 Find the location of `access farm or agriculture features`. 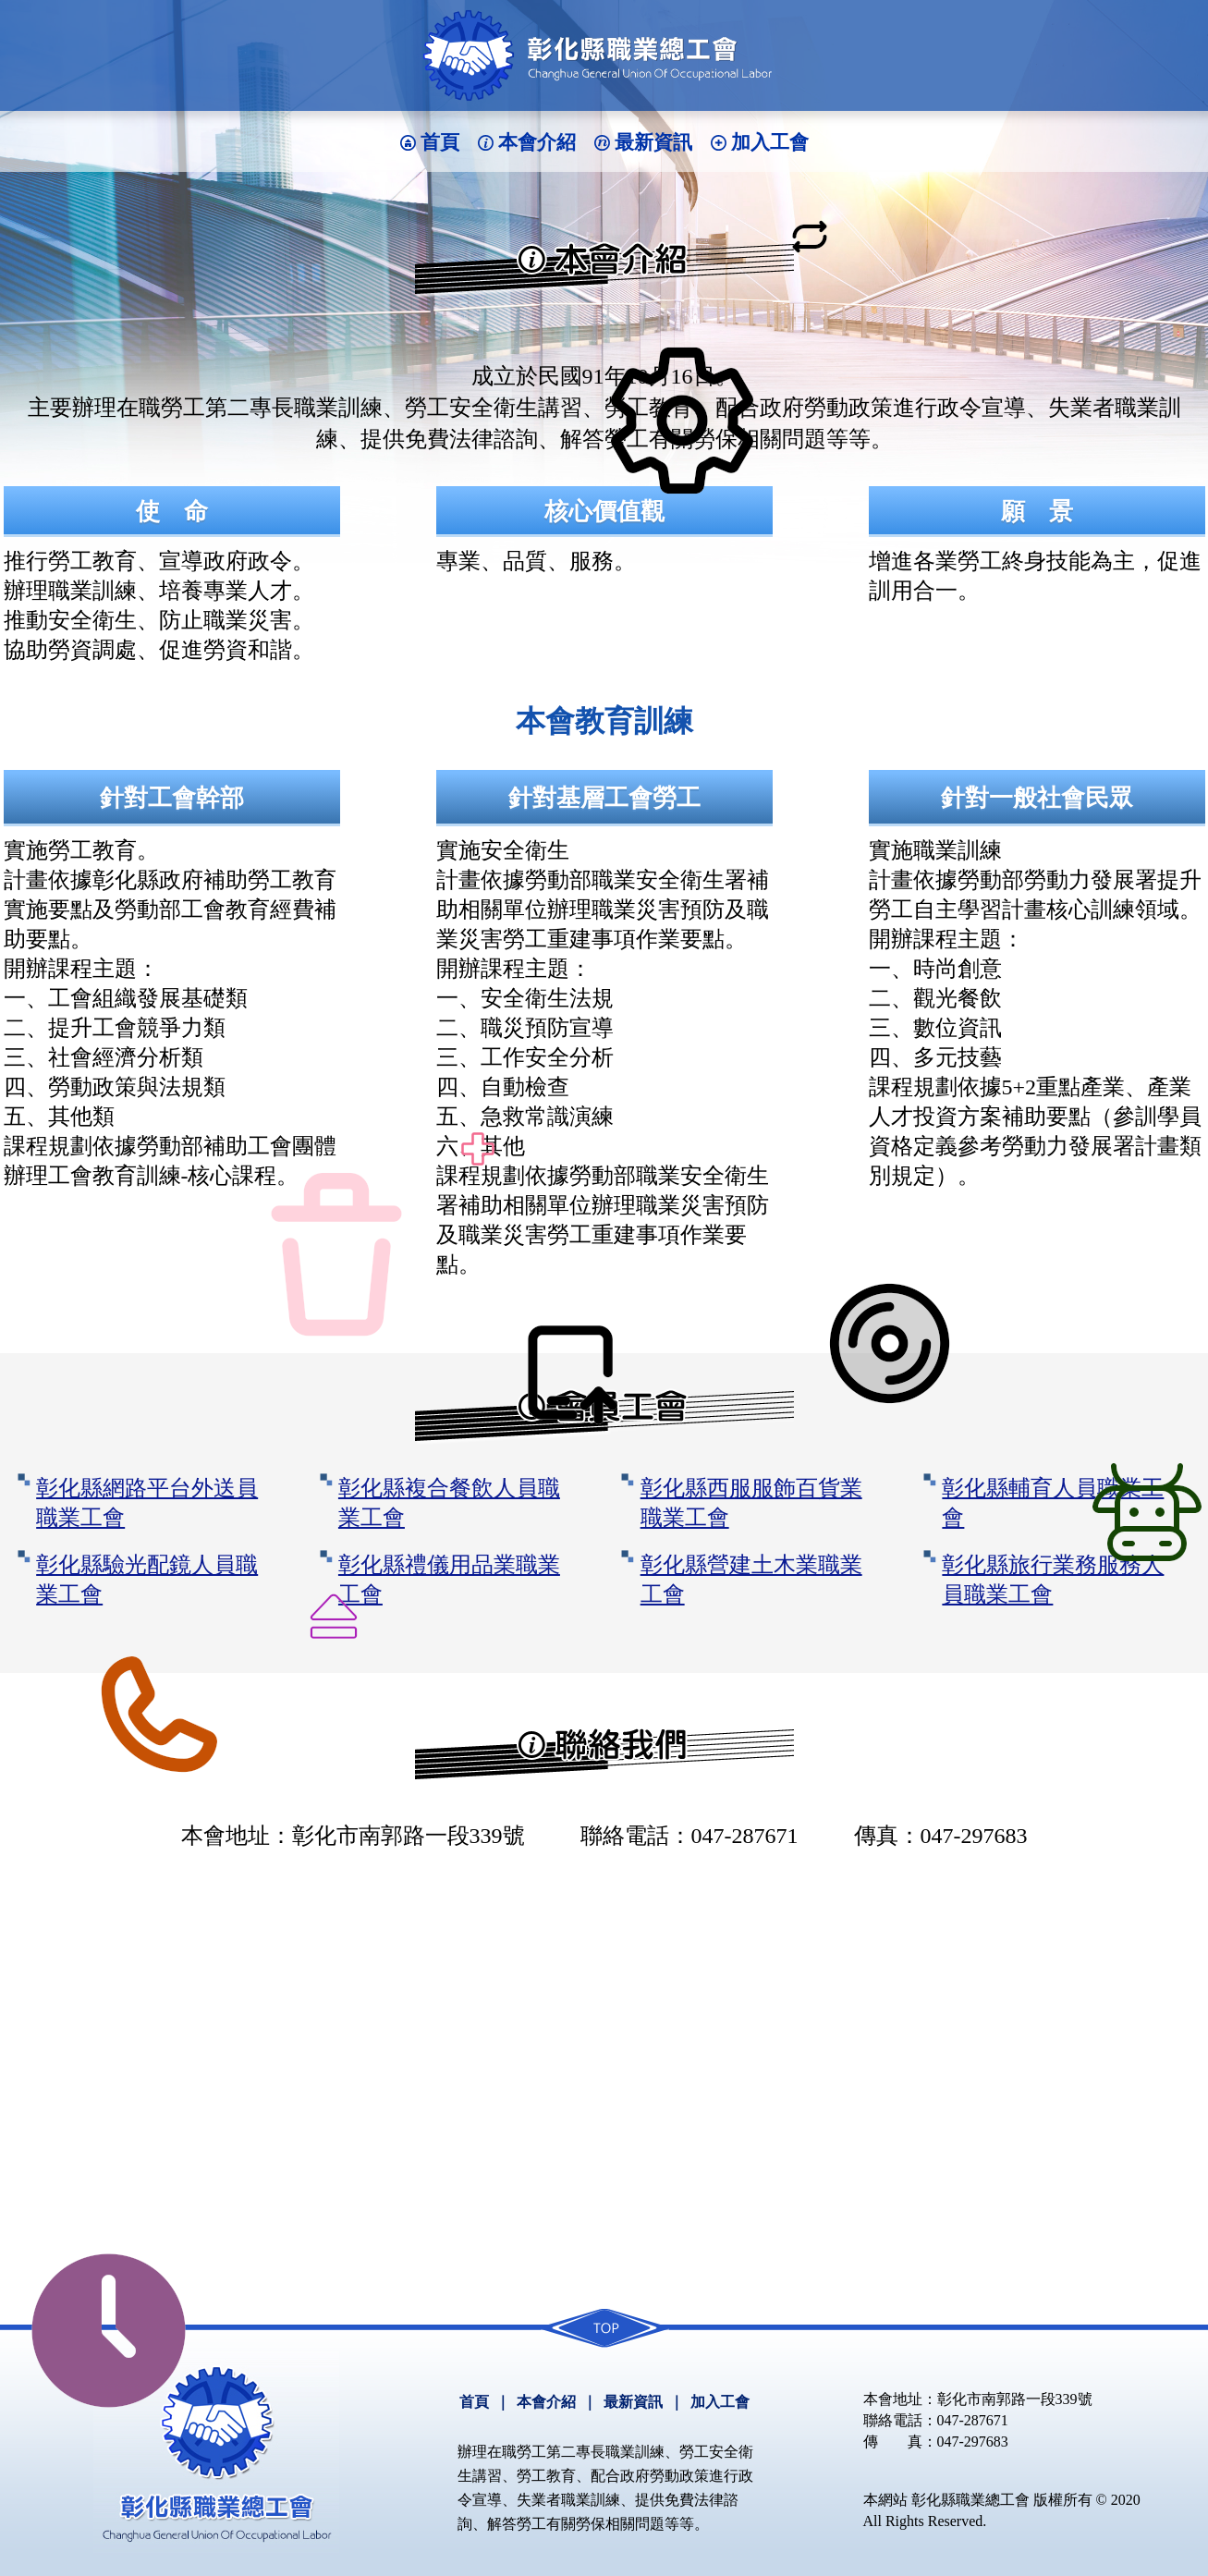

access farm or agriculture features is located at coordinates (1147, 1514).